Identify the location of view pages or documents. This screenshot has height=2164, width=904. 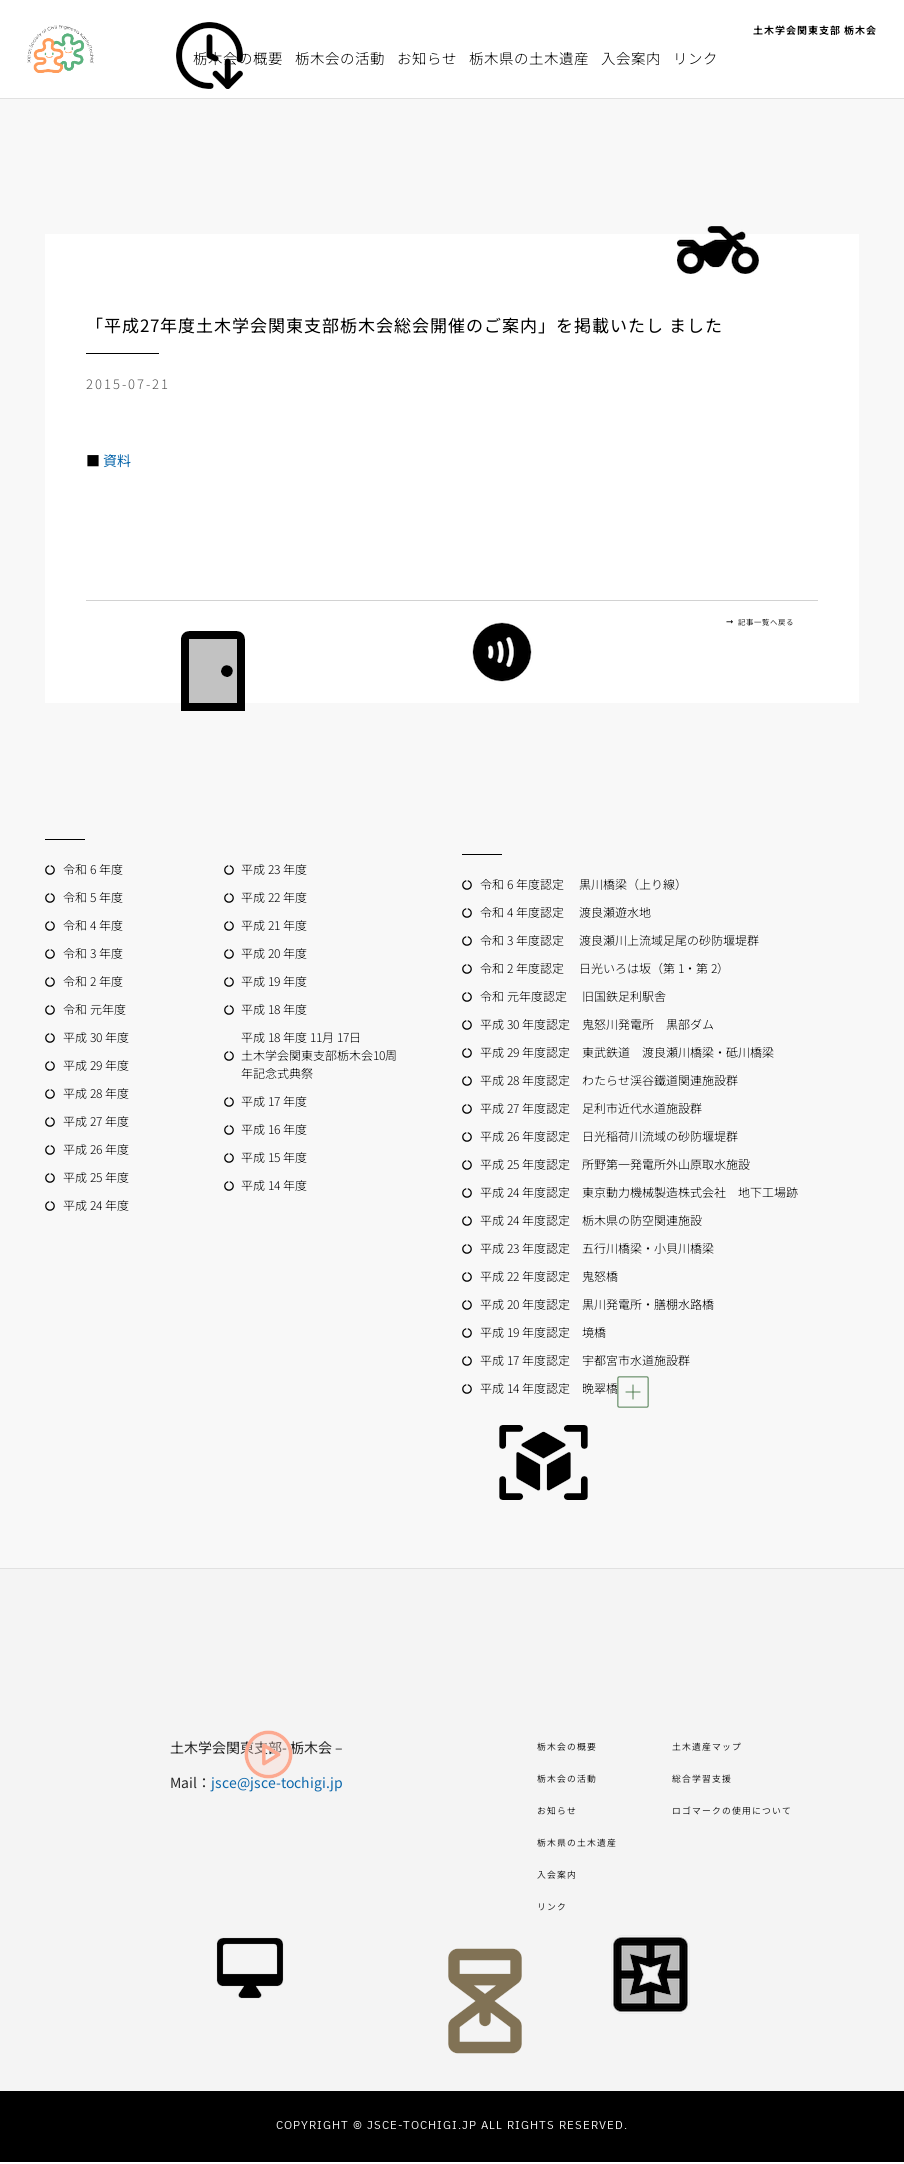
(650, 1974).